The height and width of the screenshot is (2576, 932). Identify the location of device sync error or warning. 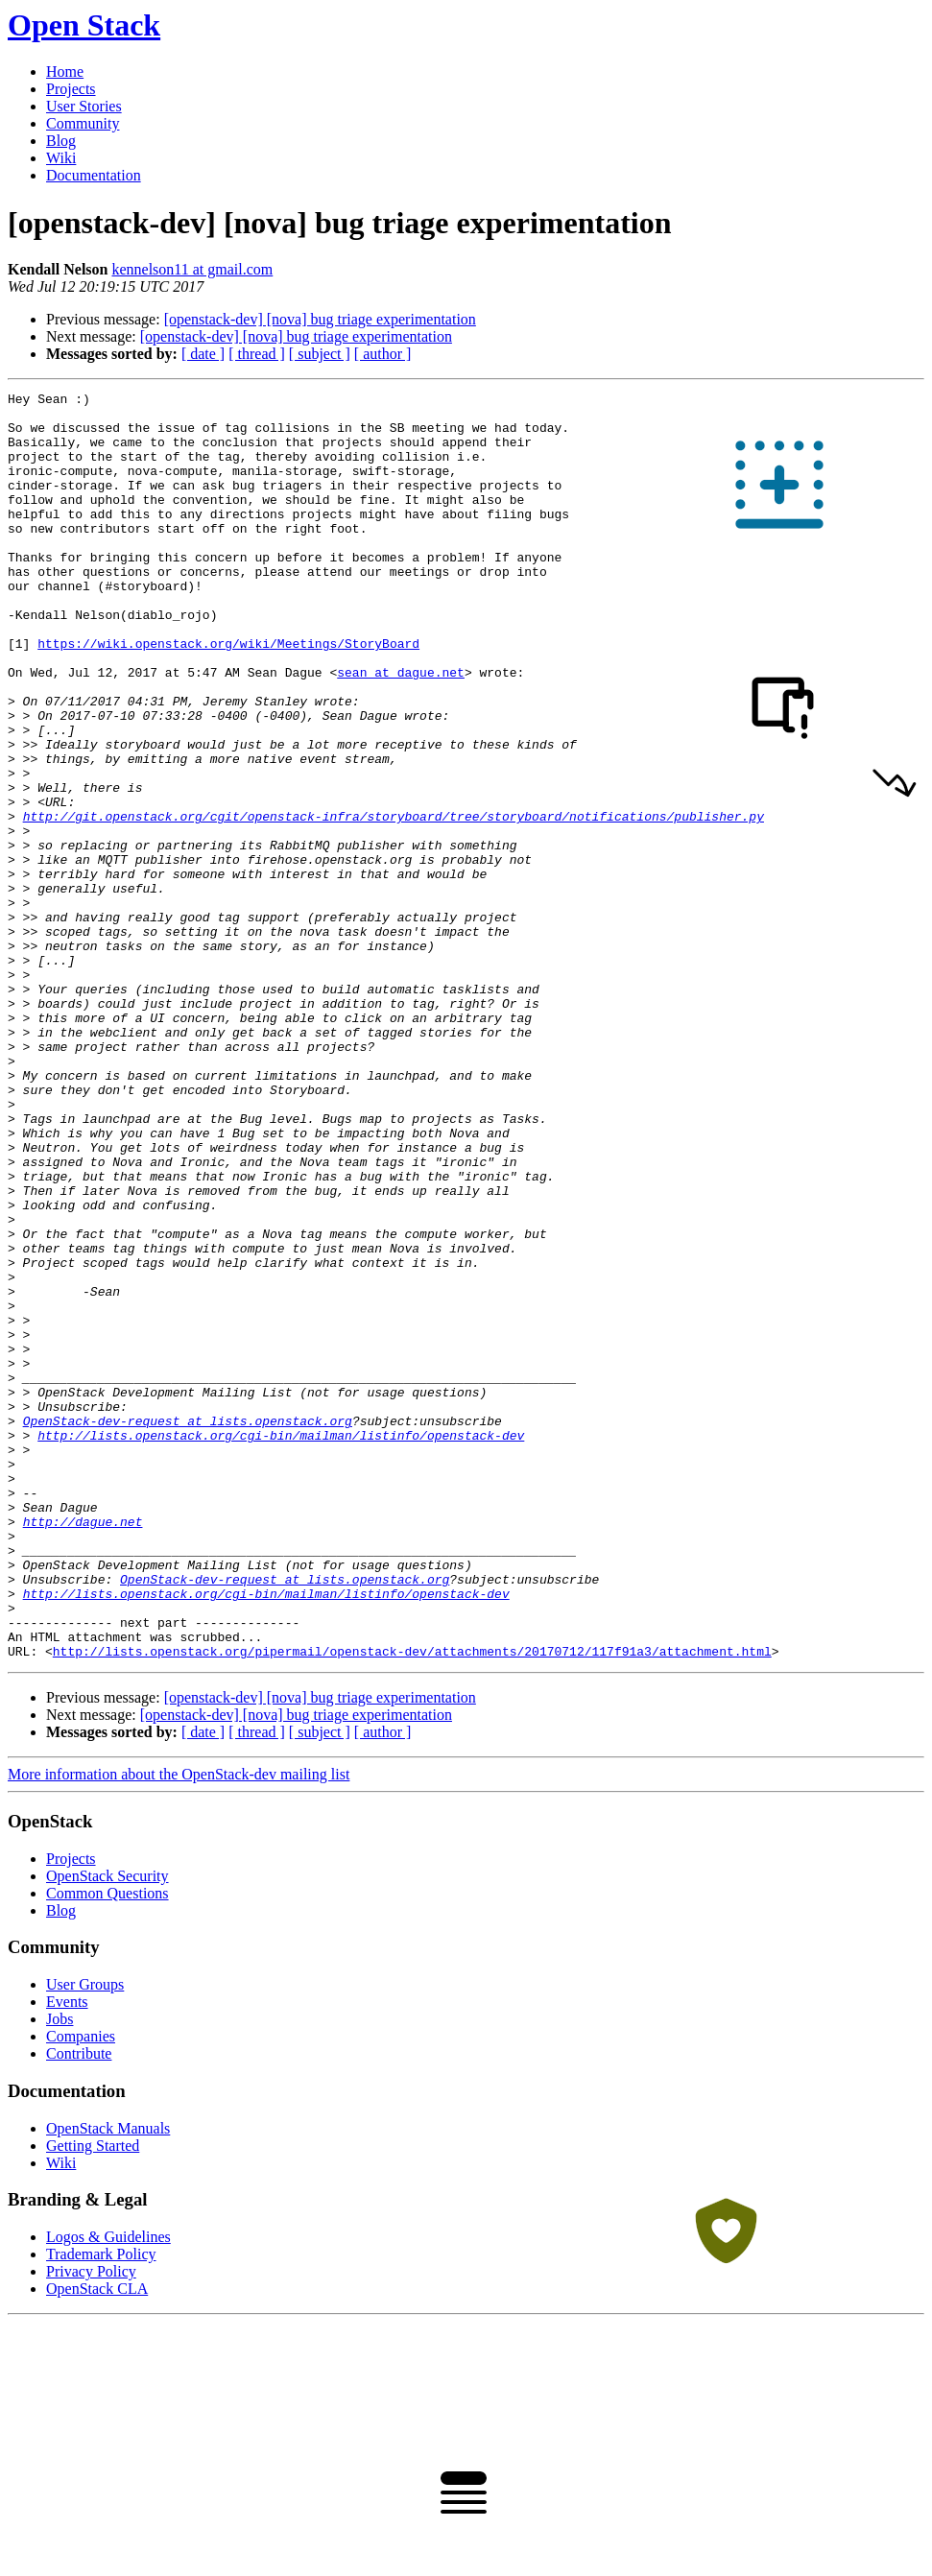
(782, 704).